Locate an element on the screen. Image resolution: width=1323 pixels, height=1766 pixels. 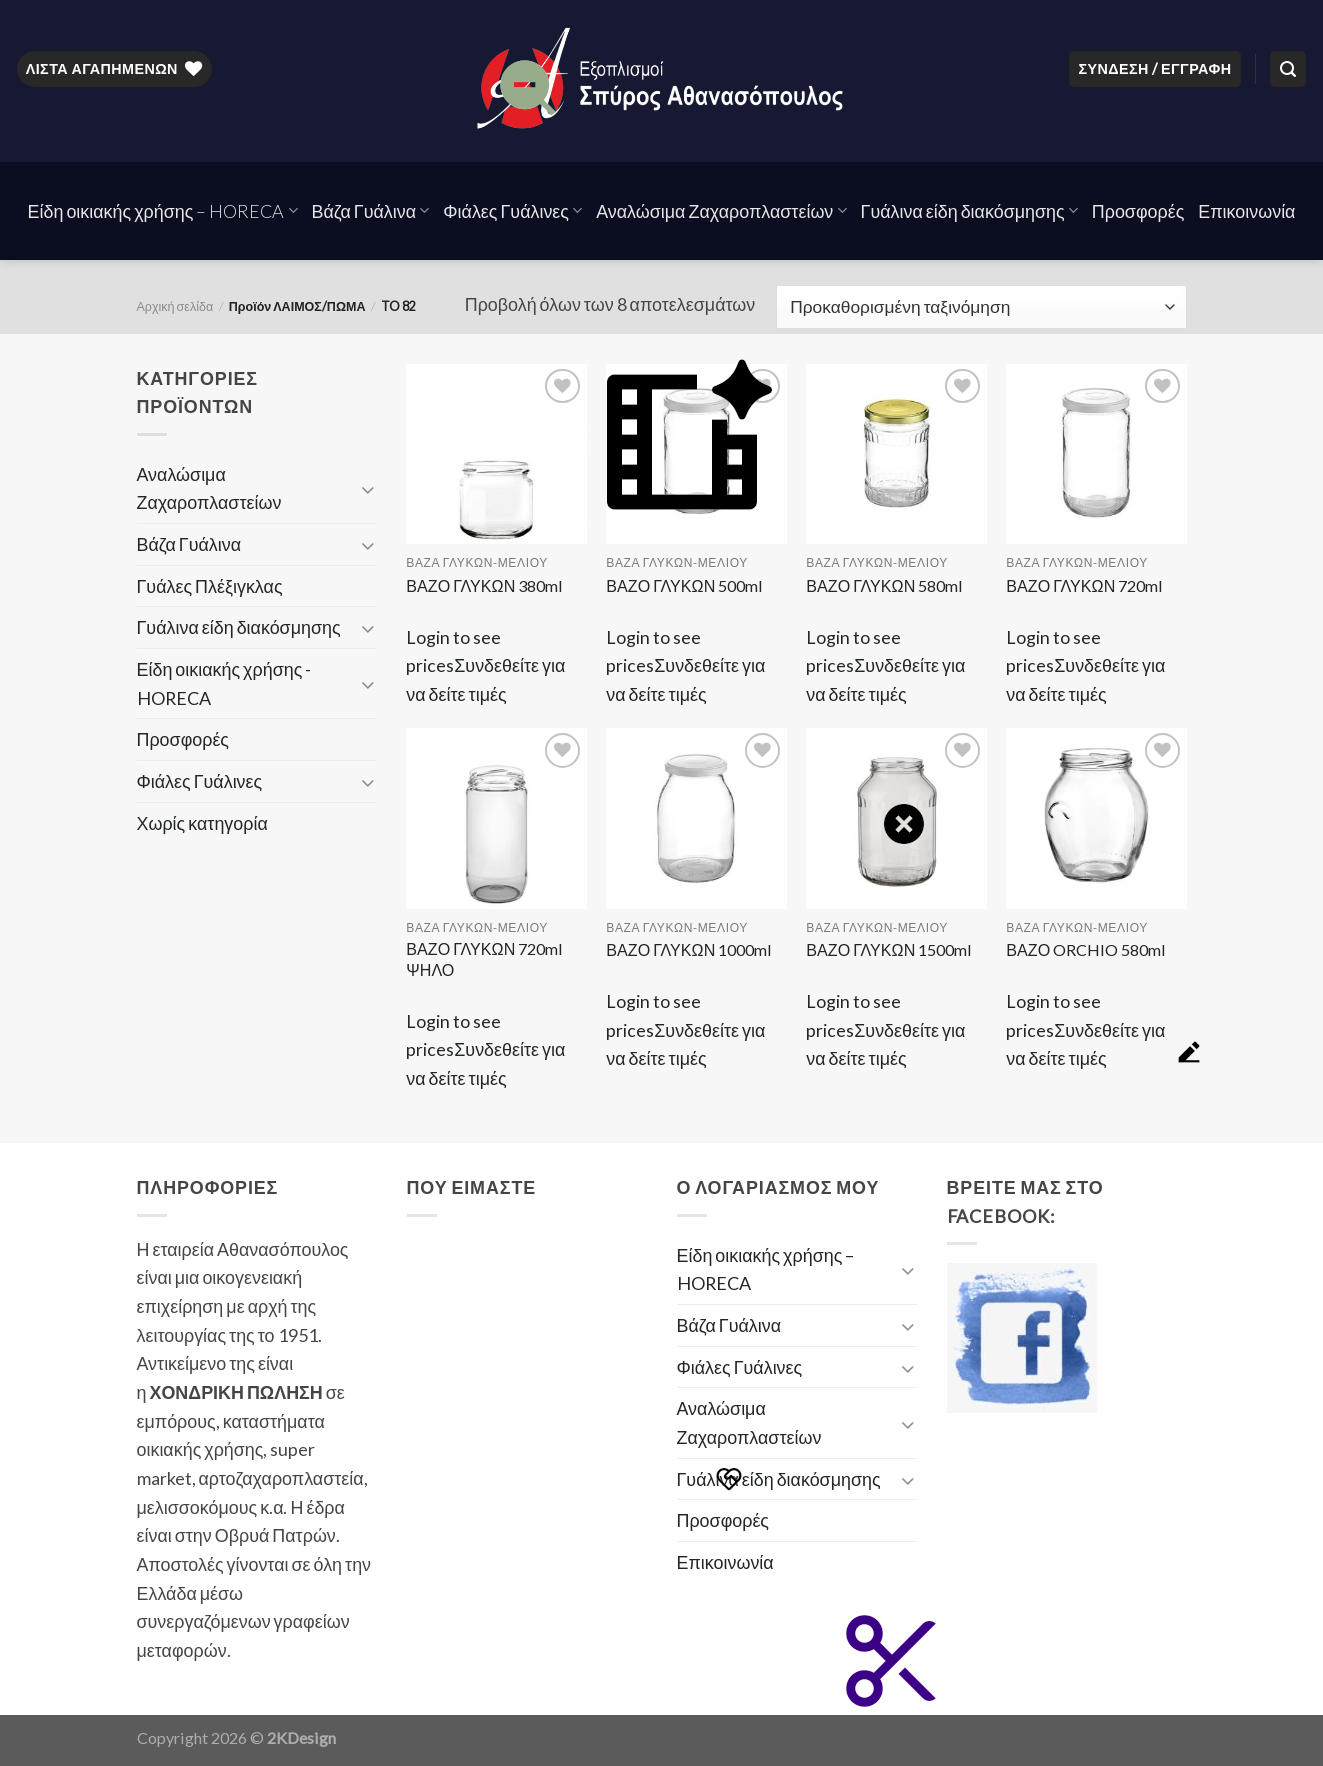
close or dismiss a dialog is located at coordinates (904, 824).